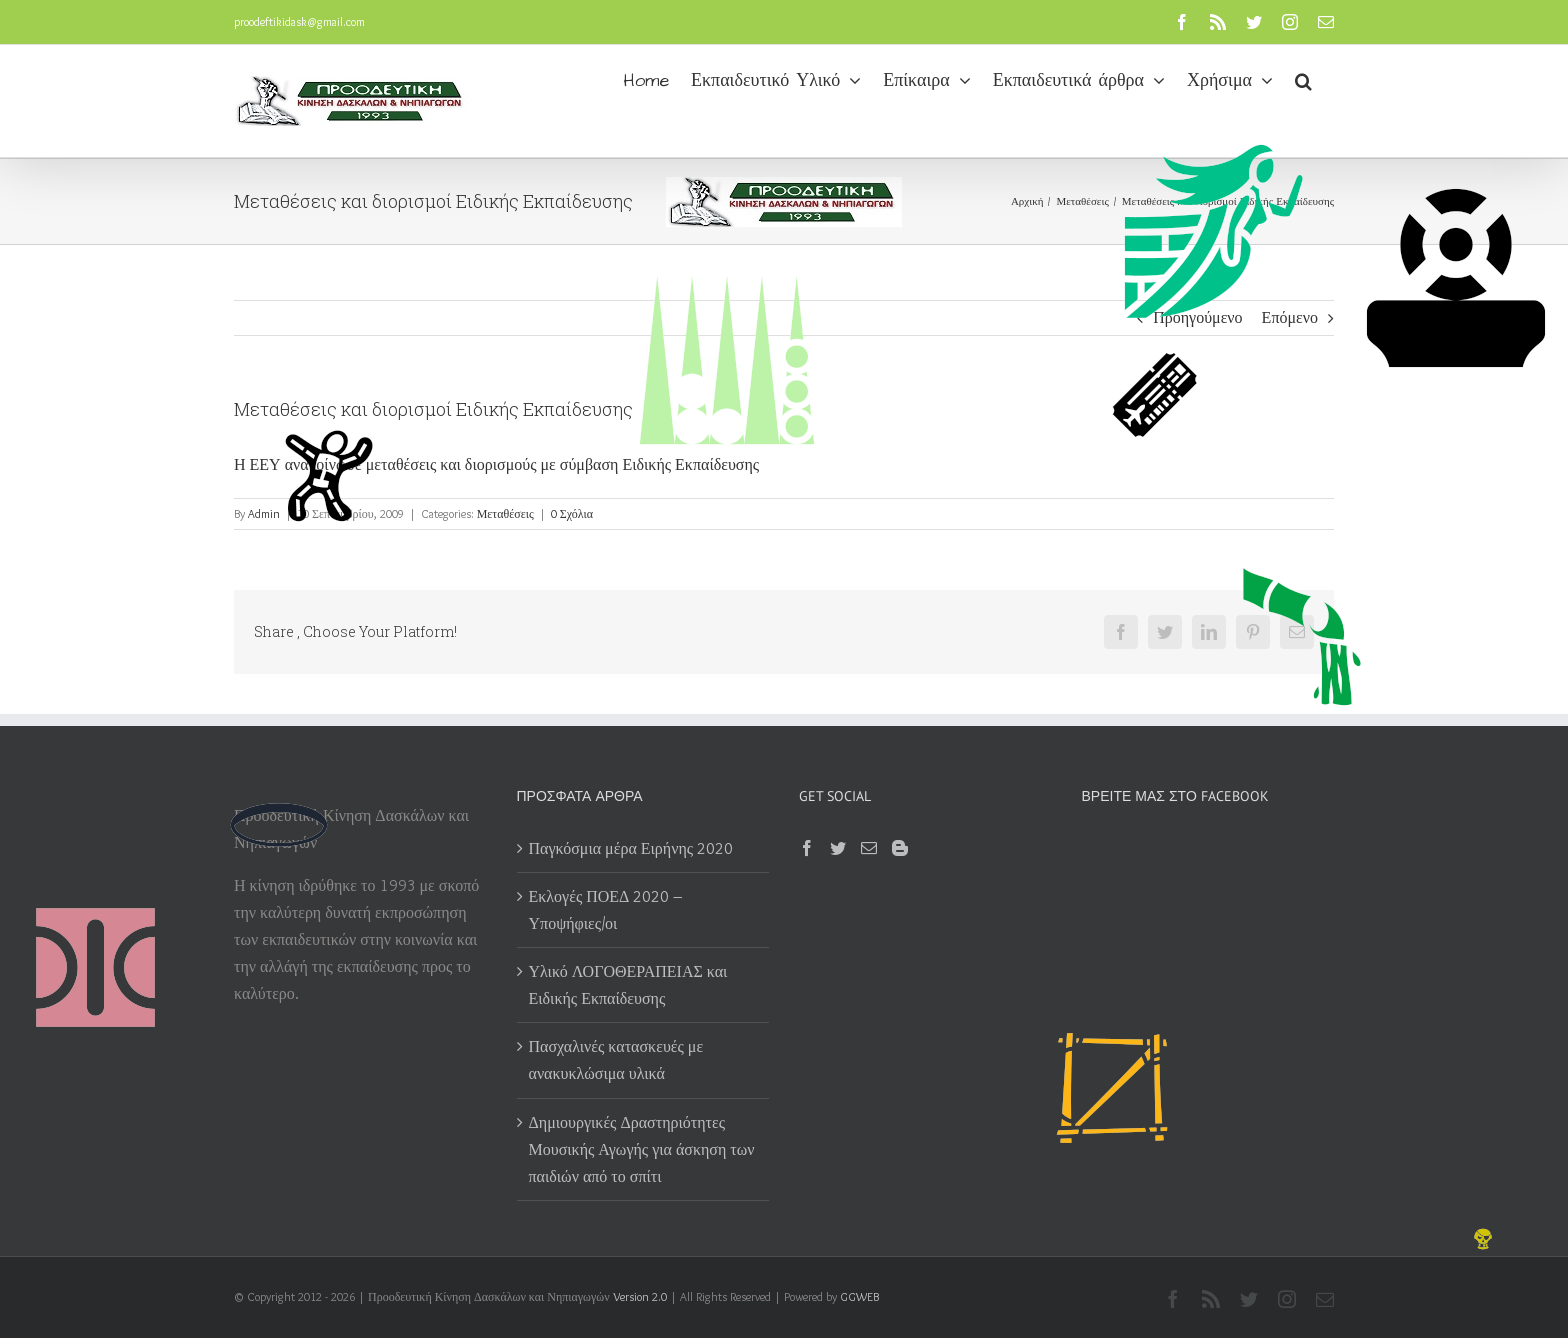 The height and width of the screenshot is (1338, 1568). I want to click on view your boarding pass, so click(1155, 395).